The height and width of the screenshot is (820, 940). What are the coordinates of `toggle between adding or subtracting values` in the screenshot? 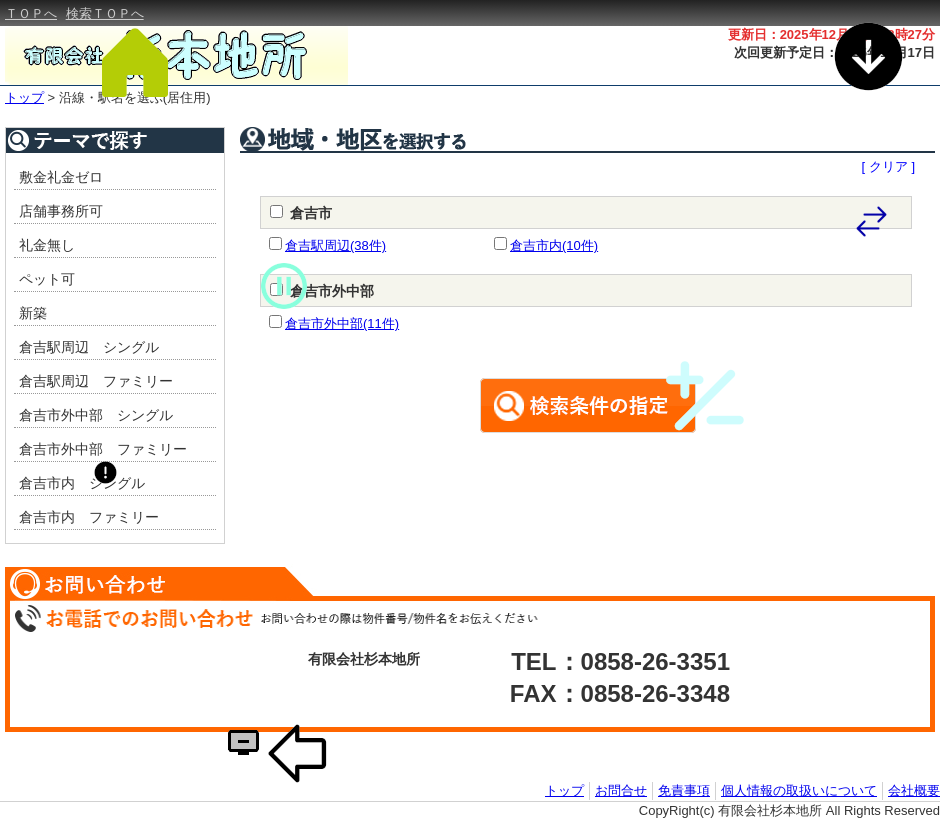 It's located at (705, 400).